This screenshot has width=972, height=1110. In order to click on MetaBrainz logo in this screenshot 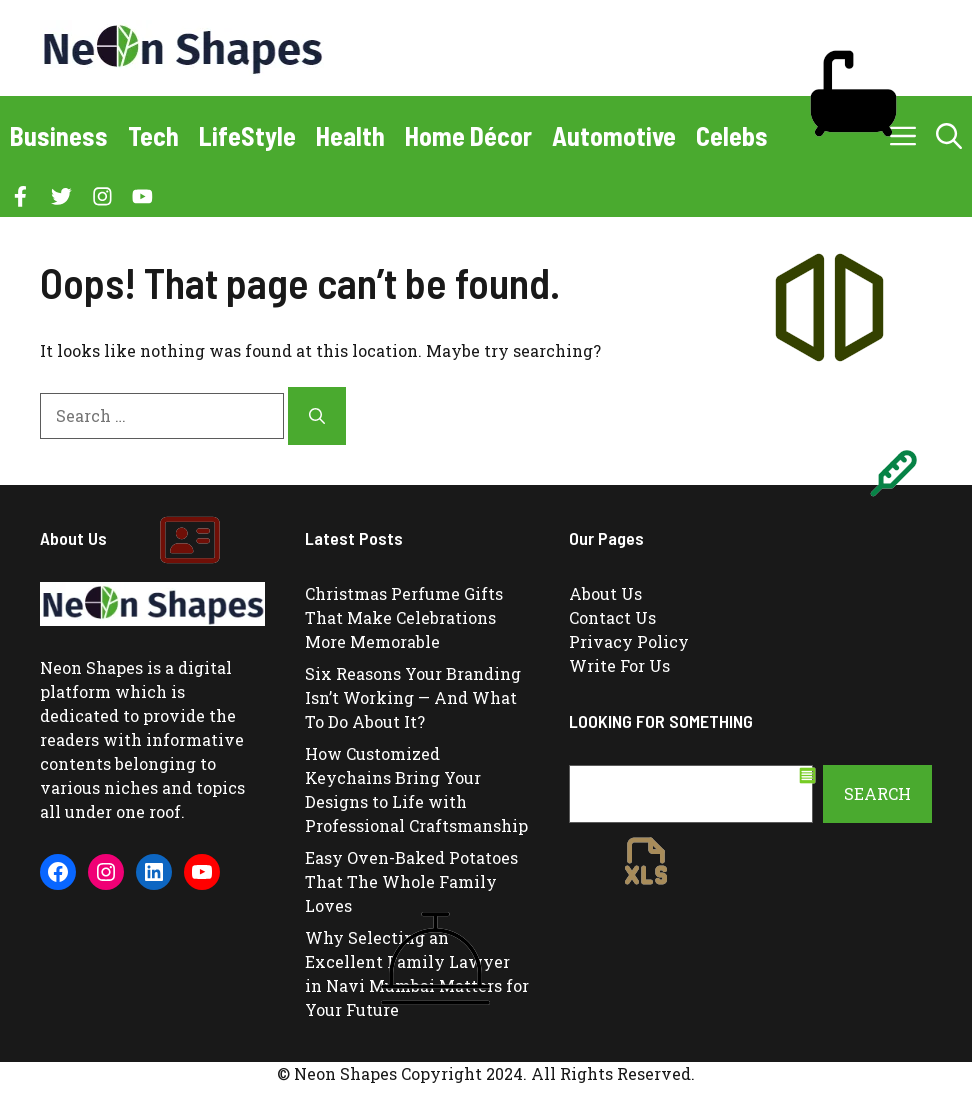, I will do `click(829, 307)`.